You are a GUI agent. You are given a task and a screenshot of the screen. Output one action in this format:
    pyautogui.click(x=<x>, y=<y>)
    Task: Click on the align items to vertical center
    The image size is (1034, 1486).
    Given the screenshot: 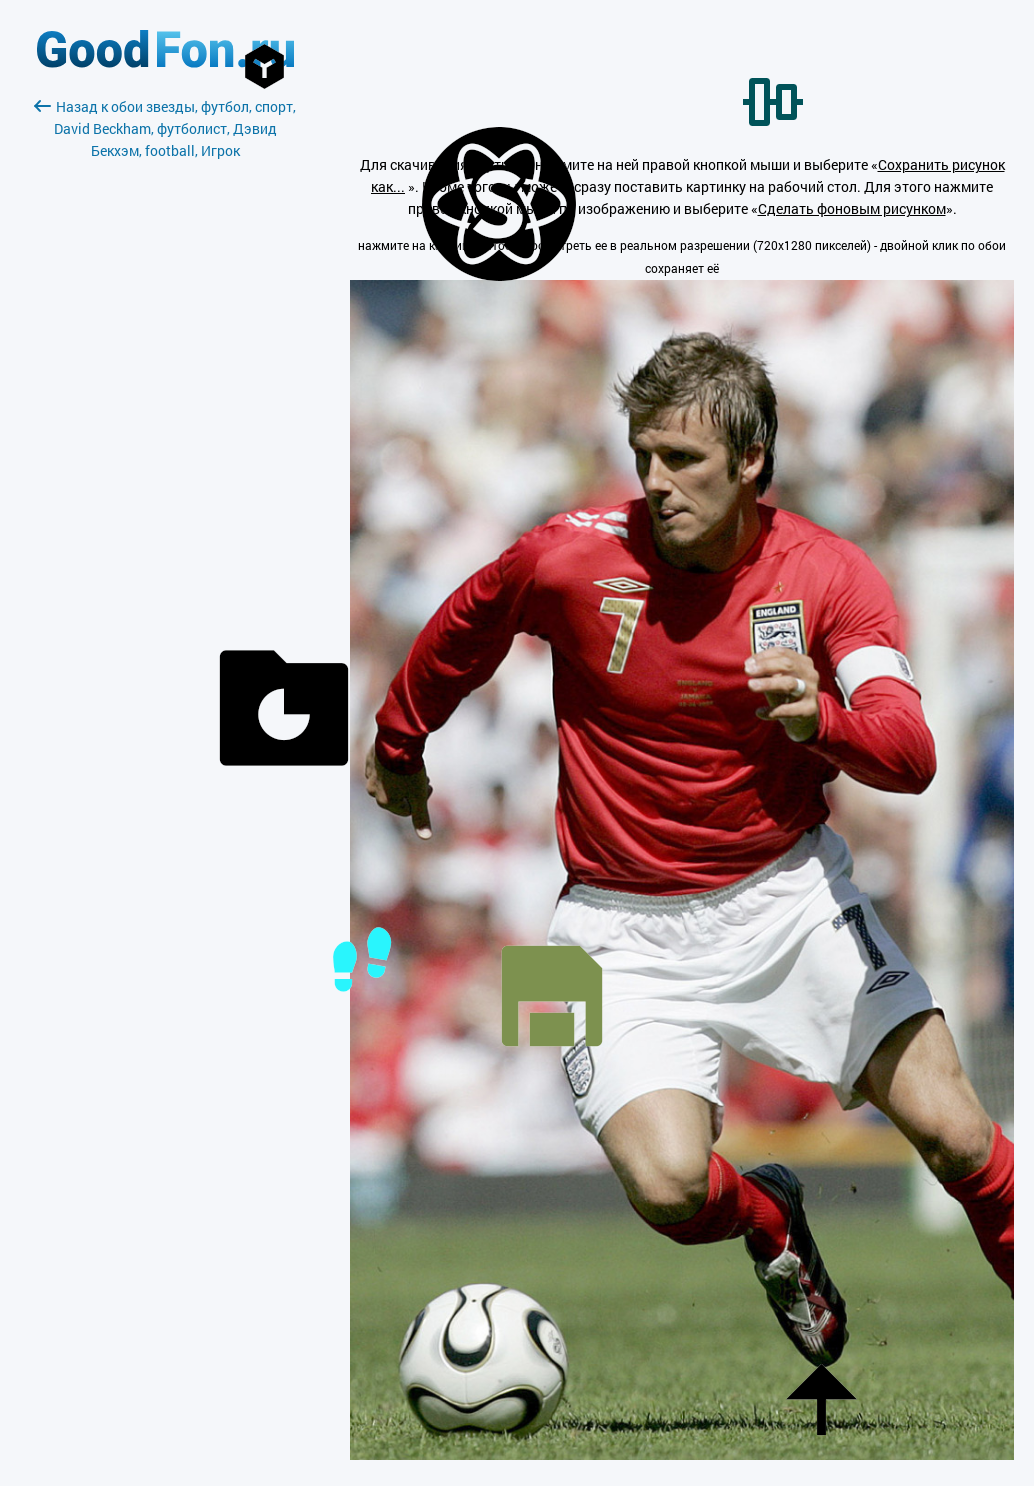 What is the action you would take?
    pyautogui.click(x=773, y=102)
    